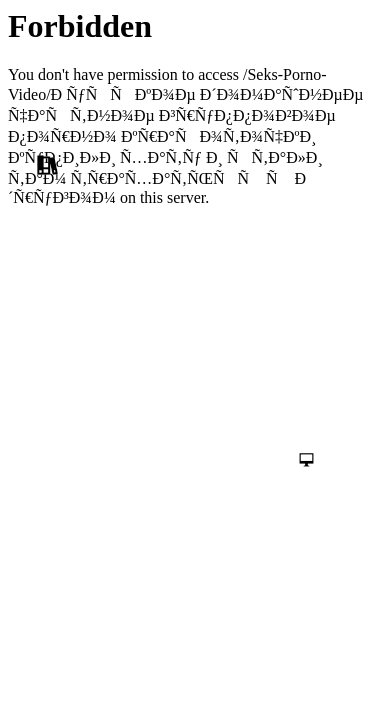 Image resolution: width=375 pixels, height=720 pixels. Describe the element at coordinates (47, 165) in the screenshot. I see `access your library or collection` at that location.